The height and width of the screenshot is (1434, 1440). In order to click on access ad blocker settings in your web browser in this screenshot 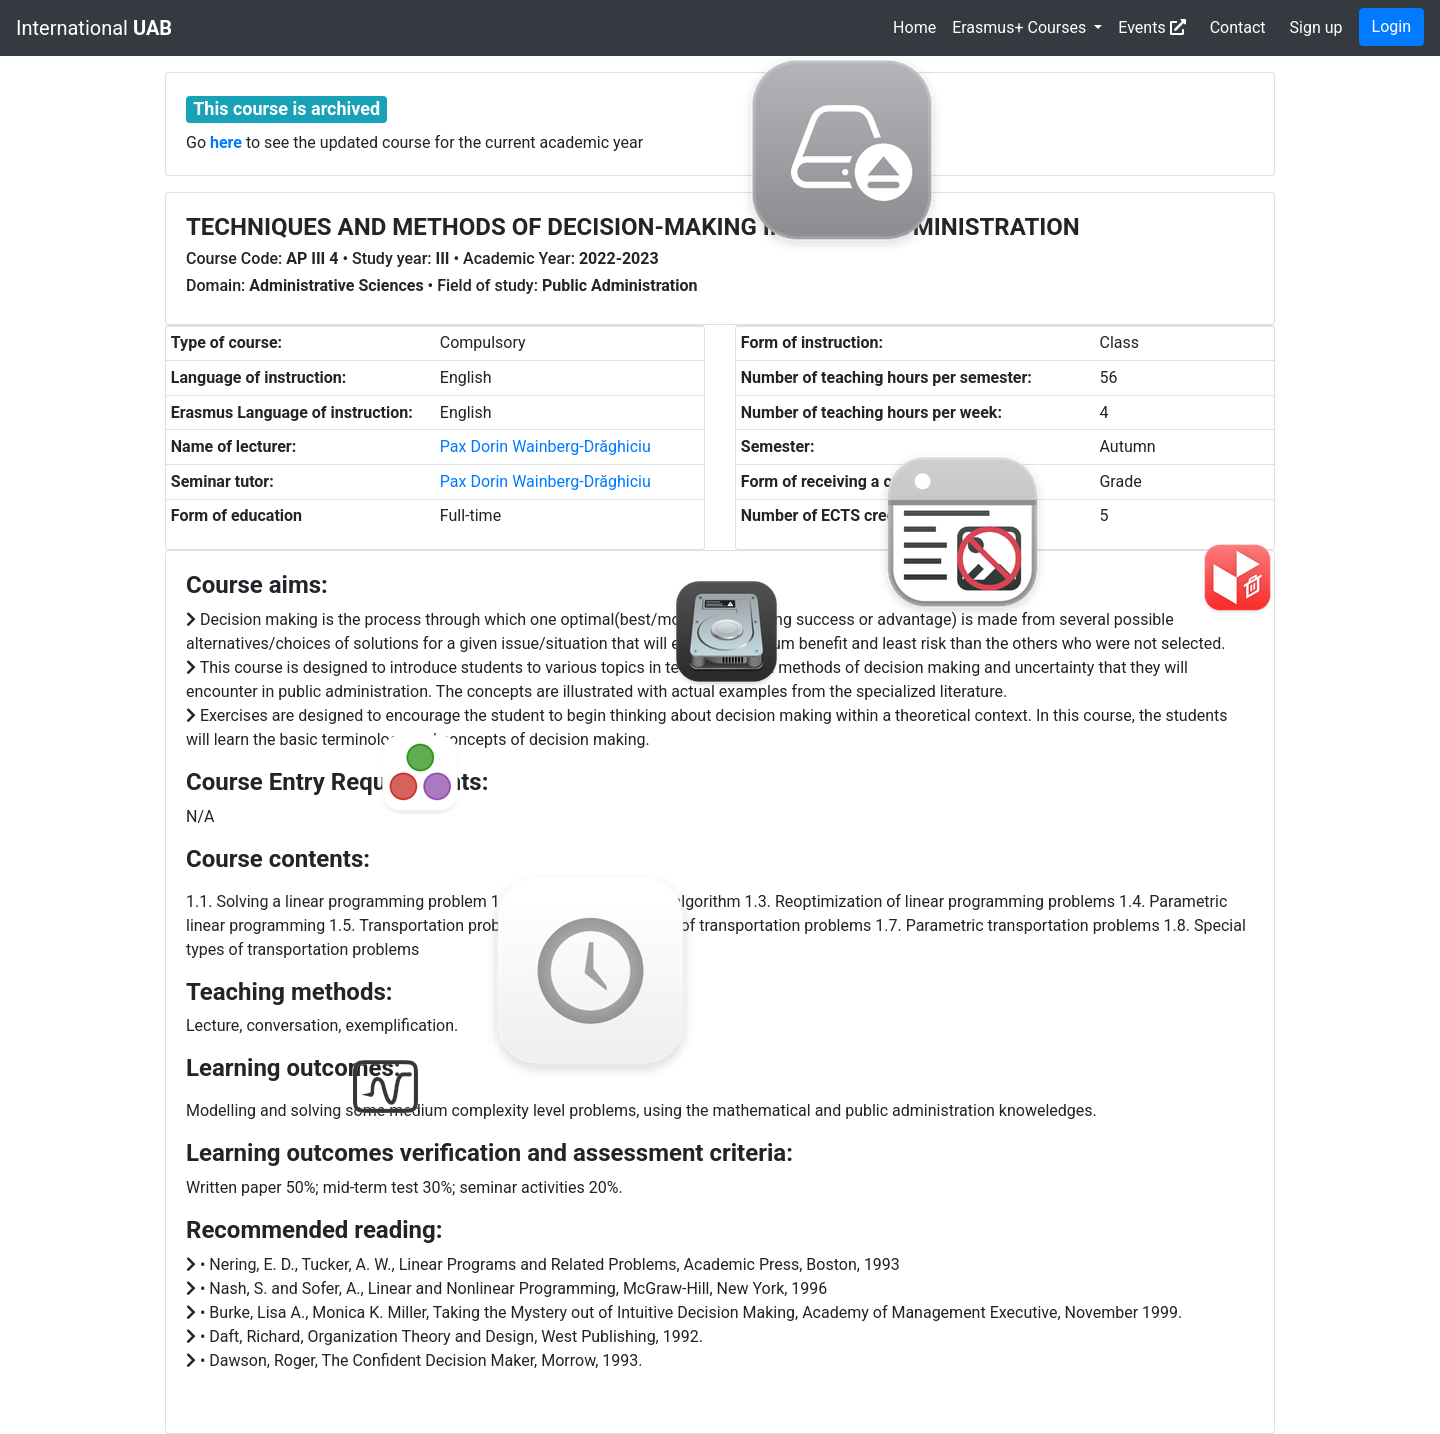, I will do `click(962, 534)`.